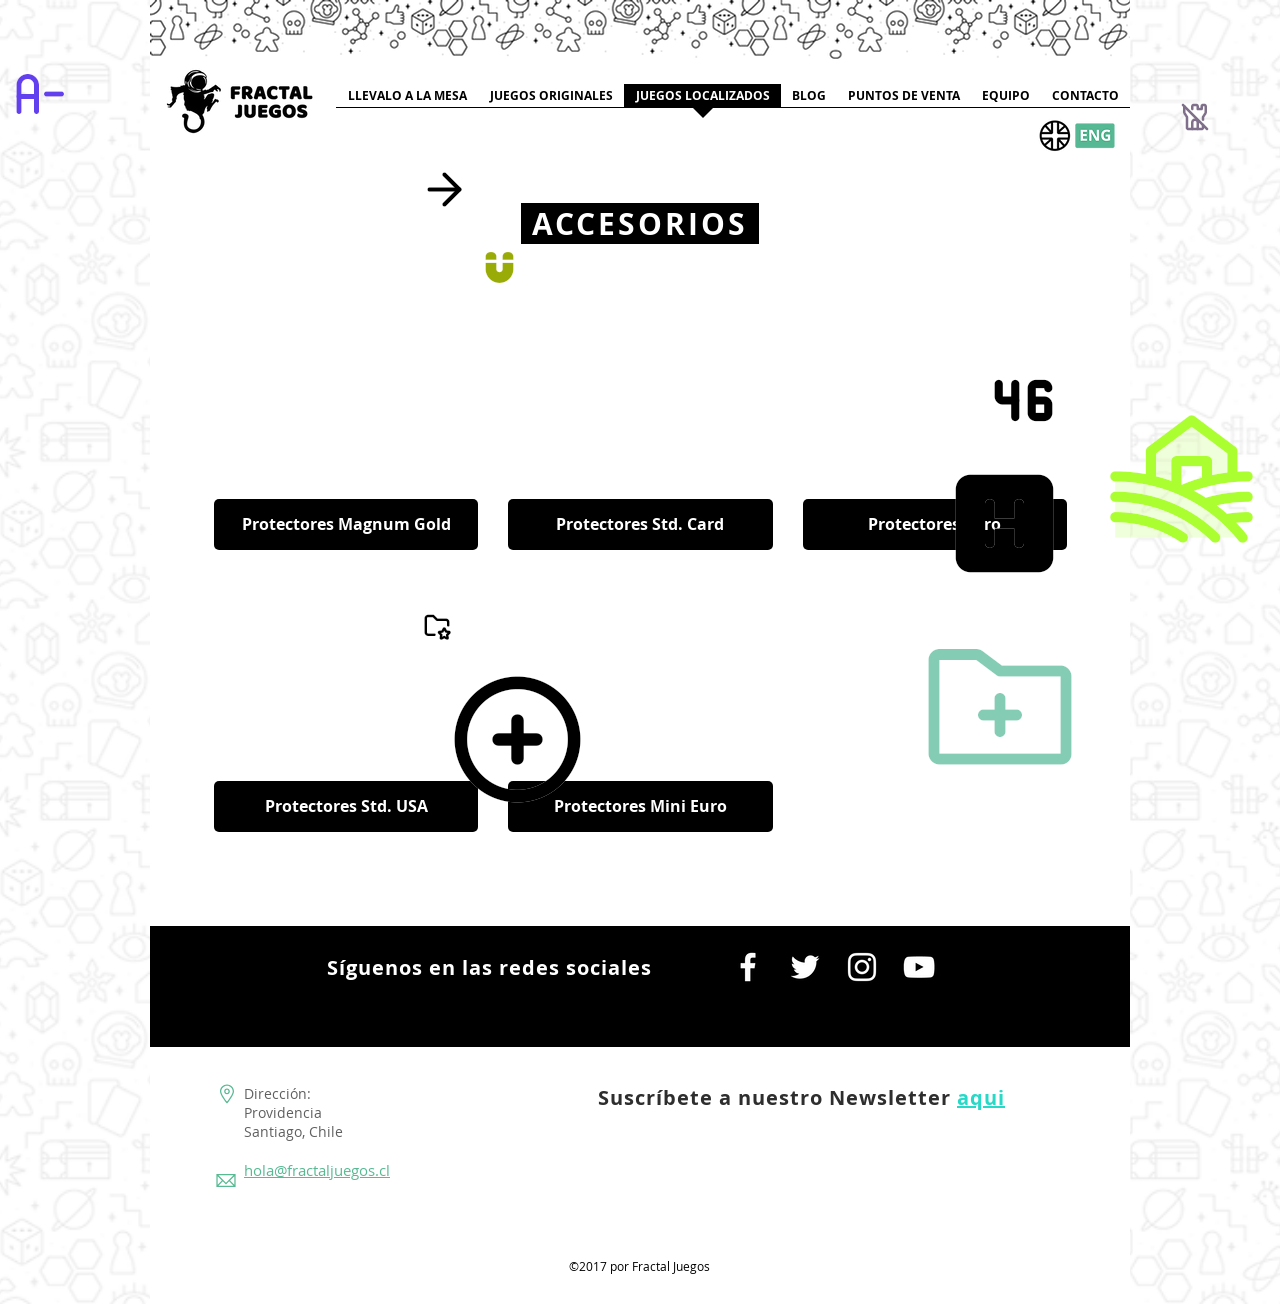 Image resolution: width=1280 pixels, height=1304 pixels. Describe the element at coordinates (437, 626) in the screenshot. I see `access your favorite or starred folder` at that location.